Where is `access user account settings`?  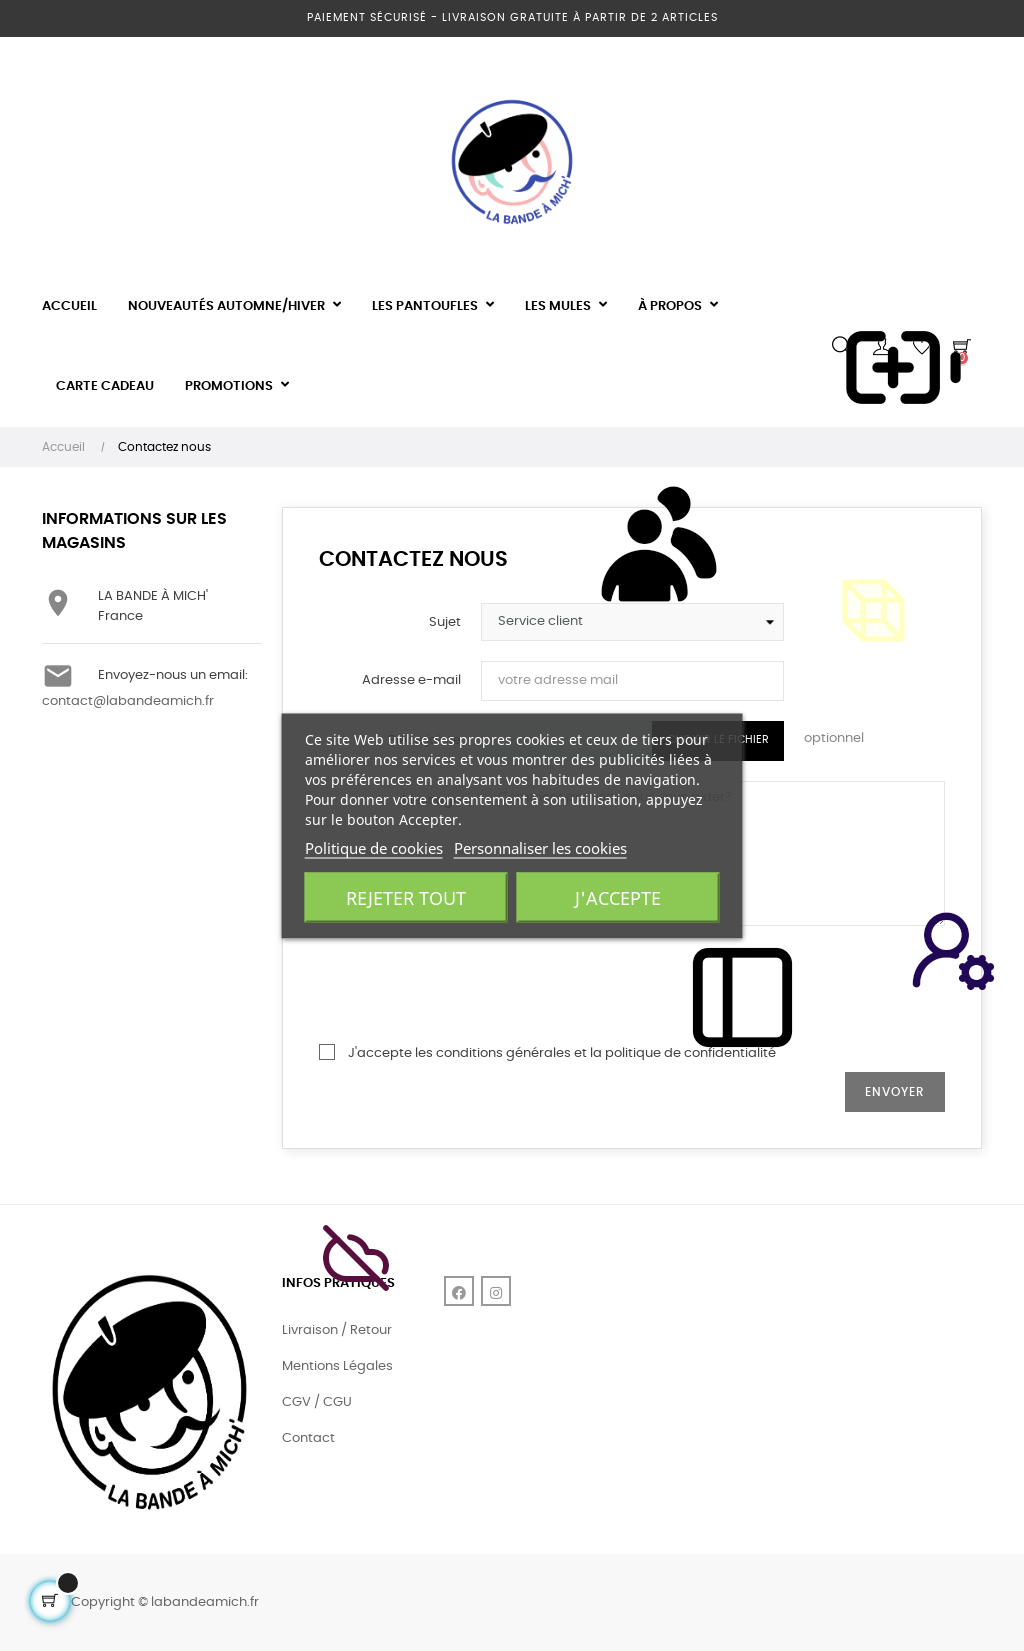
access user account settings is located at coordinates (954, 950).